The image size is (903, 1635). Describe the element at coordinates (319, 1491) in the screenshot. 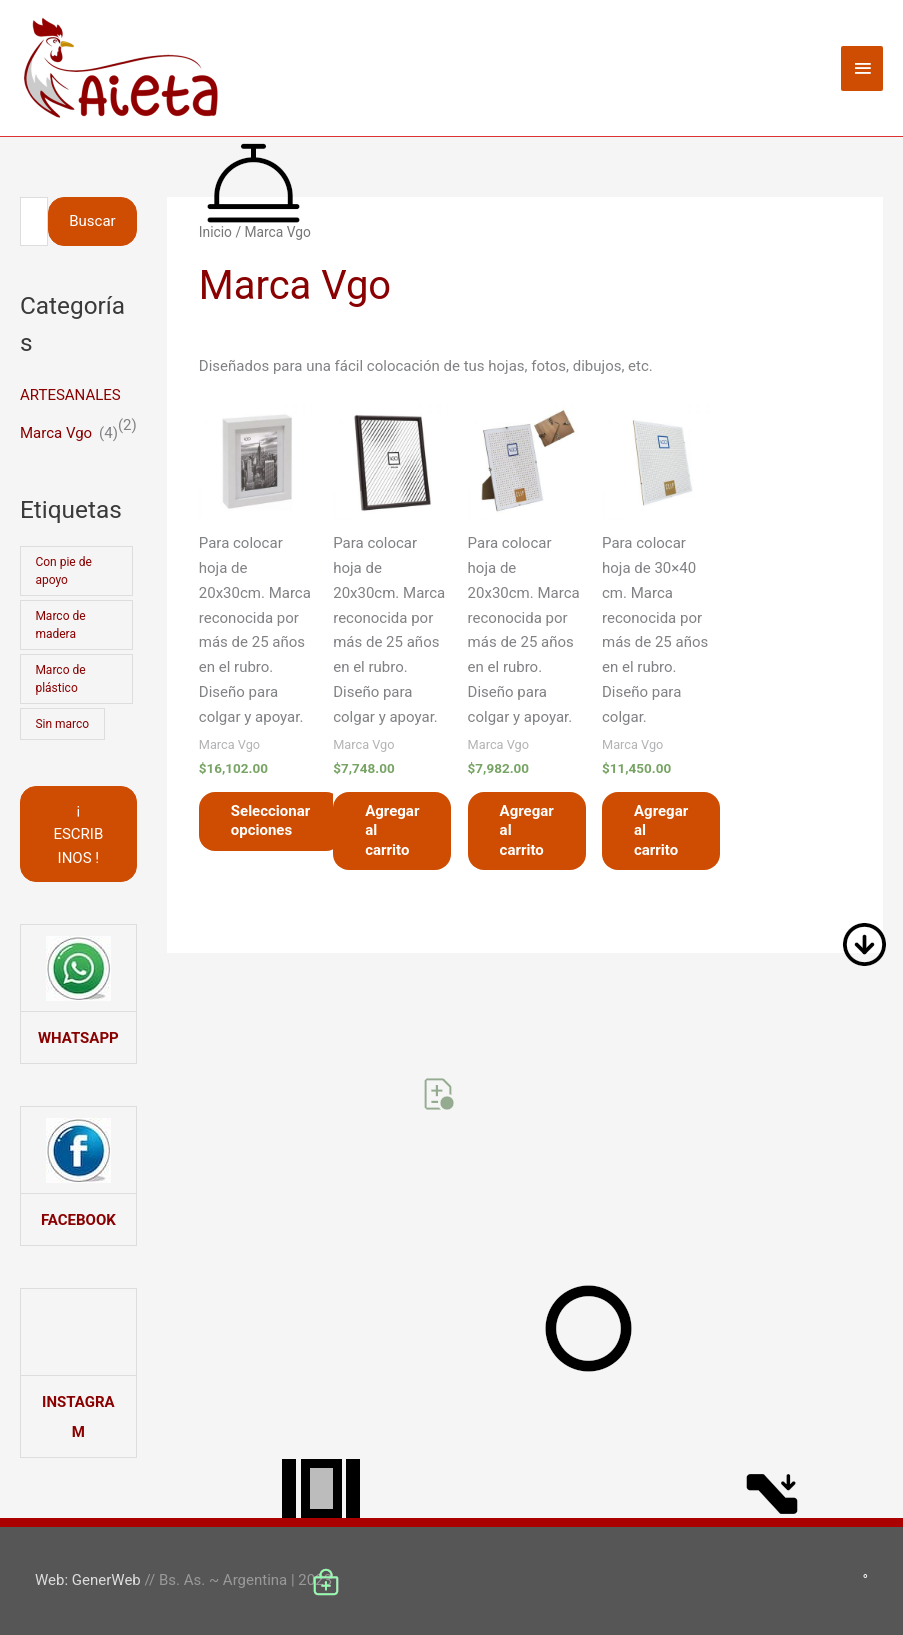

I see `switch to array or column view layout` at that location.